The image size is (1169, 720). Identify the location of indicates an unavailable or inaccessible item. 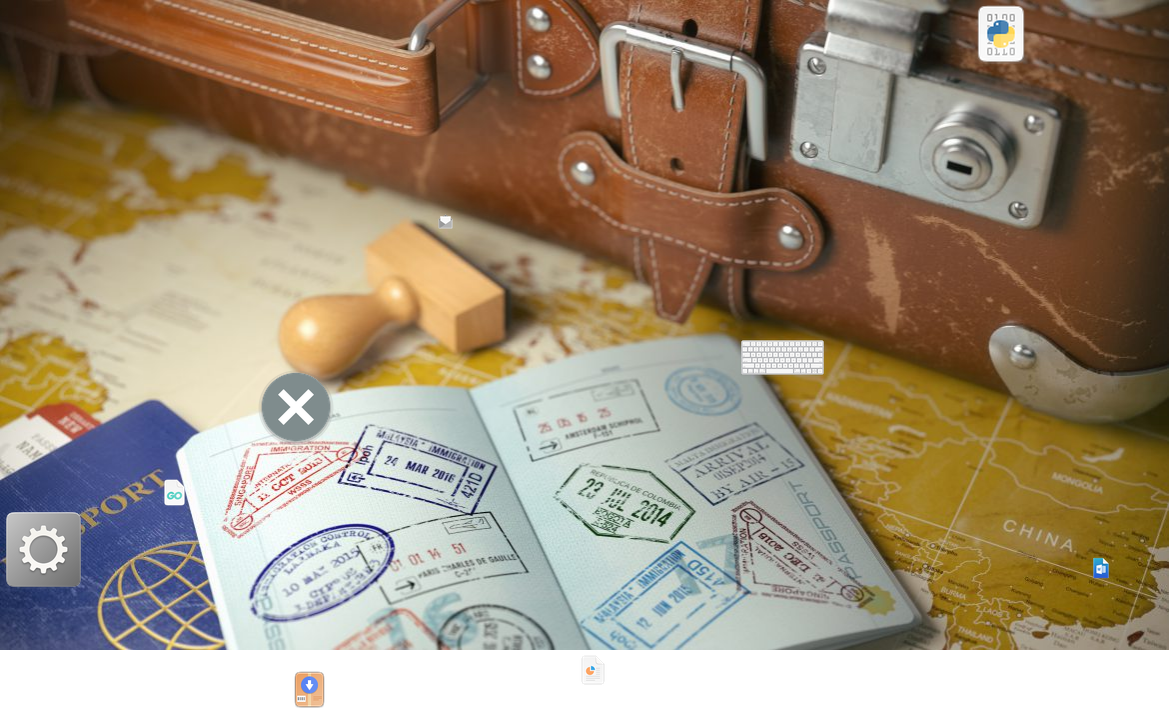
(296, 407).